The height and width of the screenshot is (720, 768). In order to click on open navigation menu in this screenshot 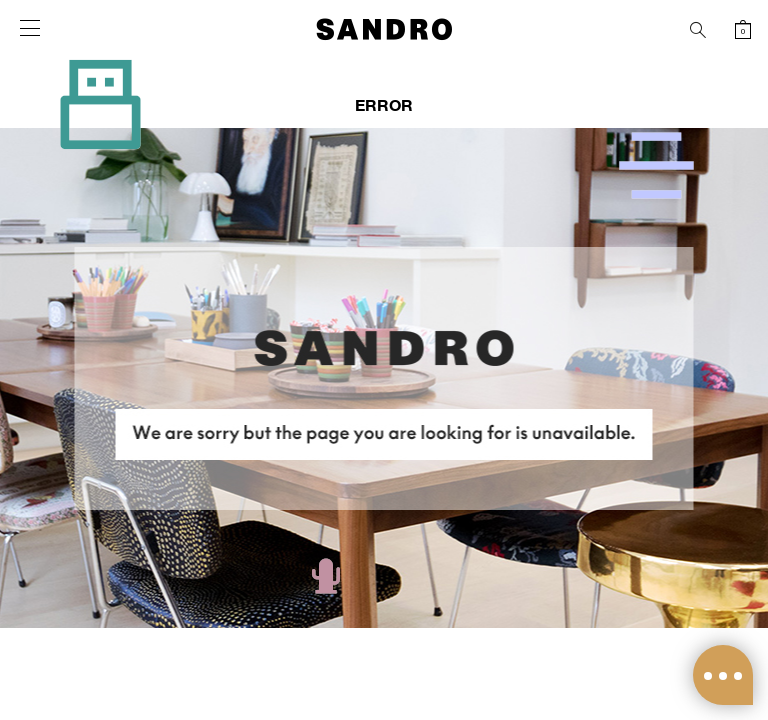, I will do `click(656, 165)`.